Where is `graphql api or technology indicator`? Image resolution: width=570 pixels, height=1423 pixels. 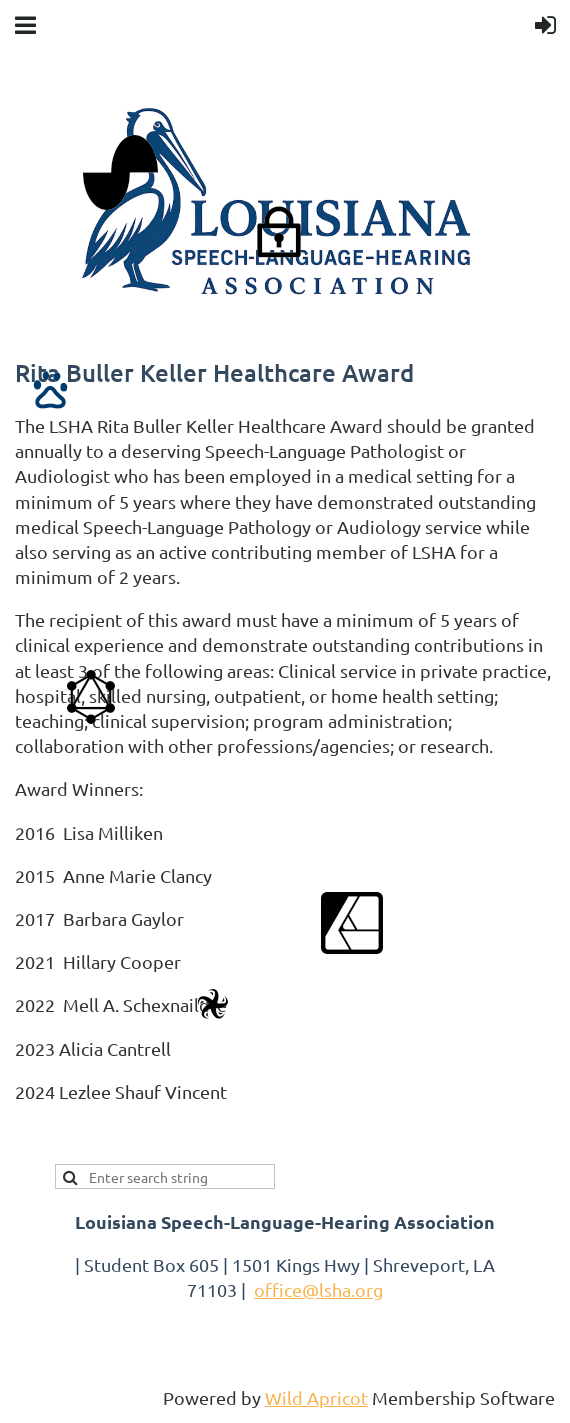
graphql api or technology indicator is located at coordinates (91, 697).